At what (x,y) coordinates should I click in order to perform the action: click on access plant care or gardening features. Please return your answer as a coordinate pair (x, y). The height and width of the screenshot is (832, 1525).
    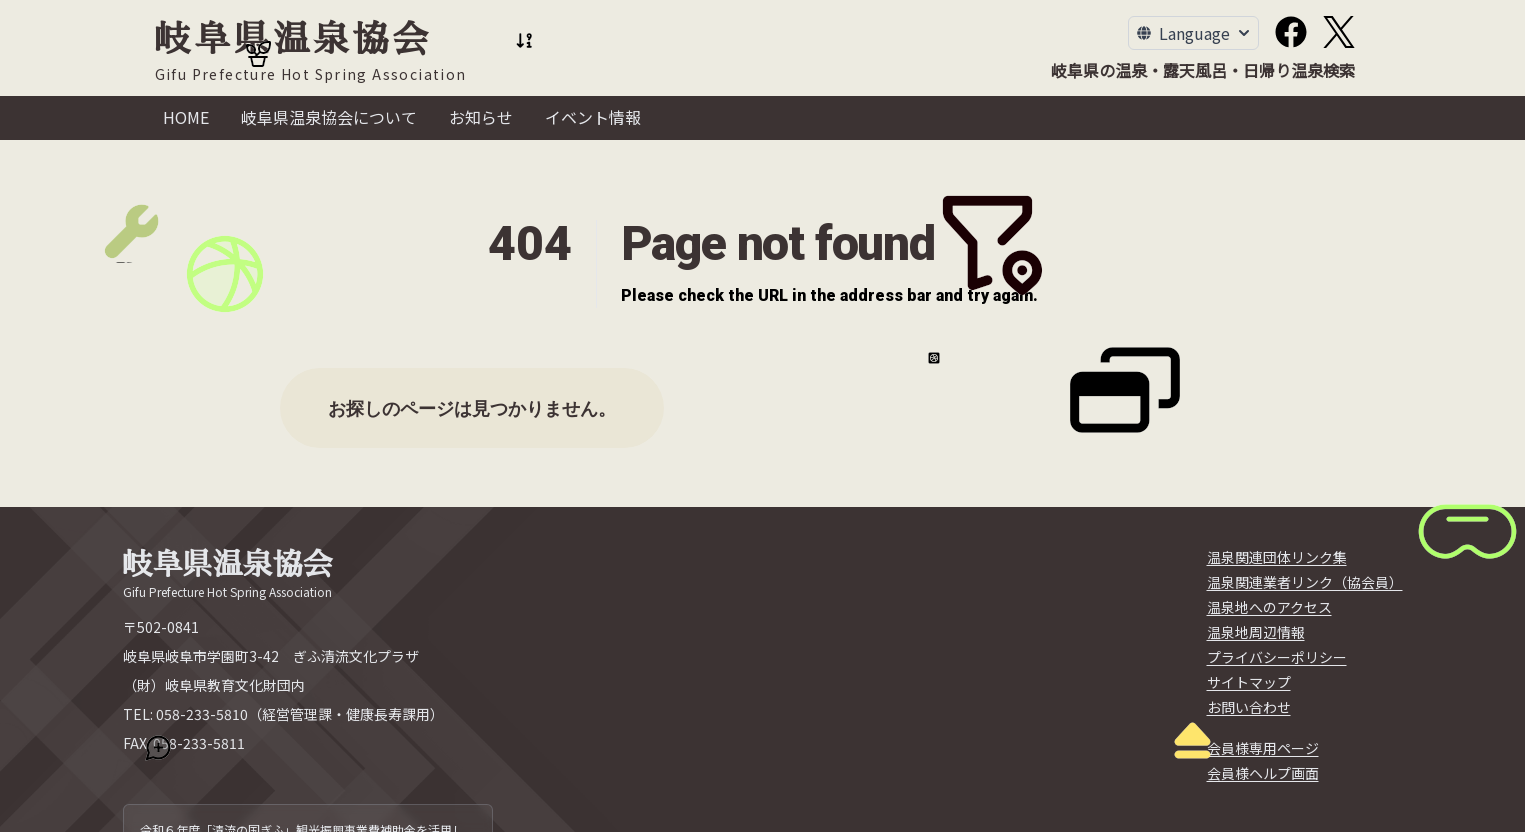
    Looking at the image, I should click on (258, 54).